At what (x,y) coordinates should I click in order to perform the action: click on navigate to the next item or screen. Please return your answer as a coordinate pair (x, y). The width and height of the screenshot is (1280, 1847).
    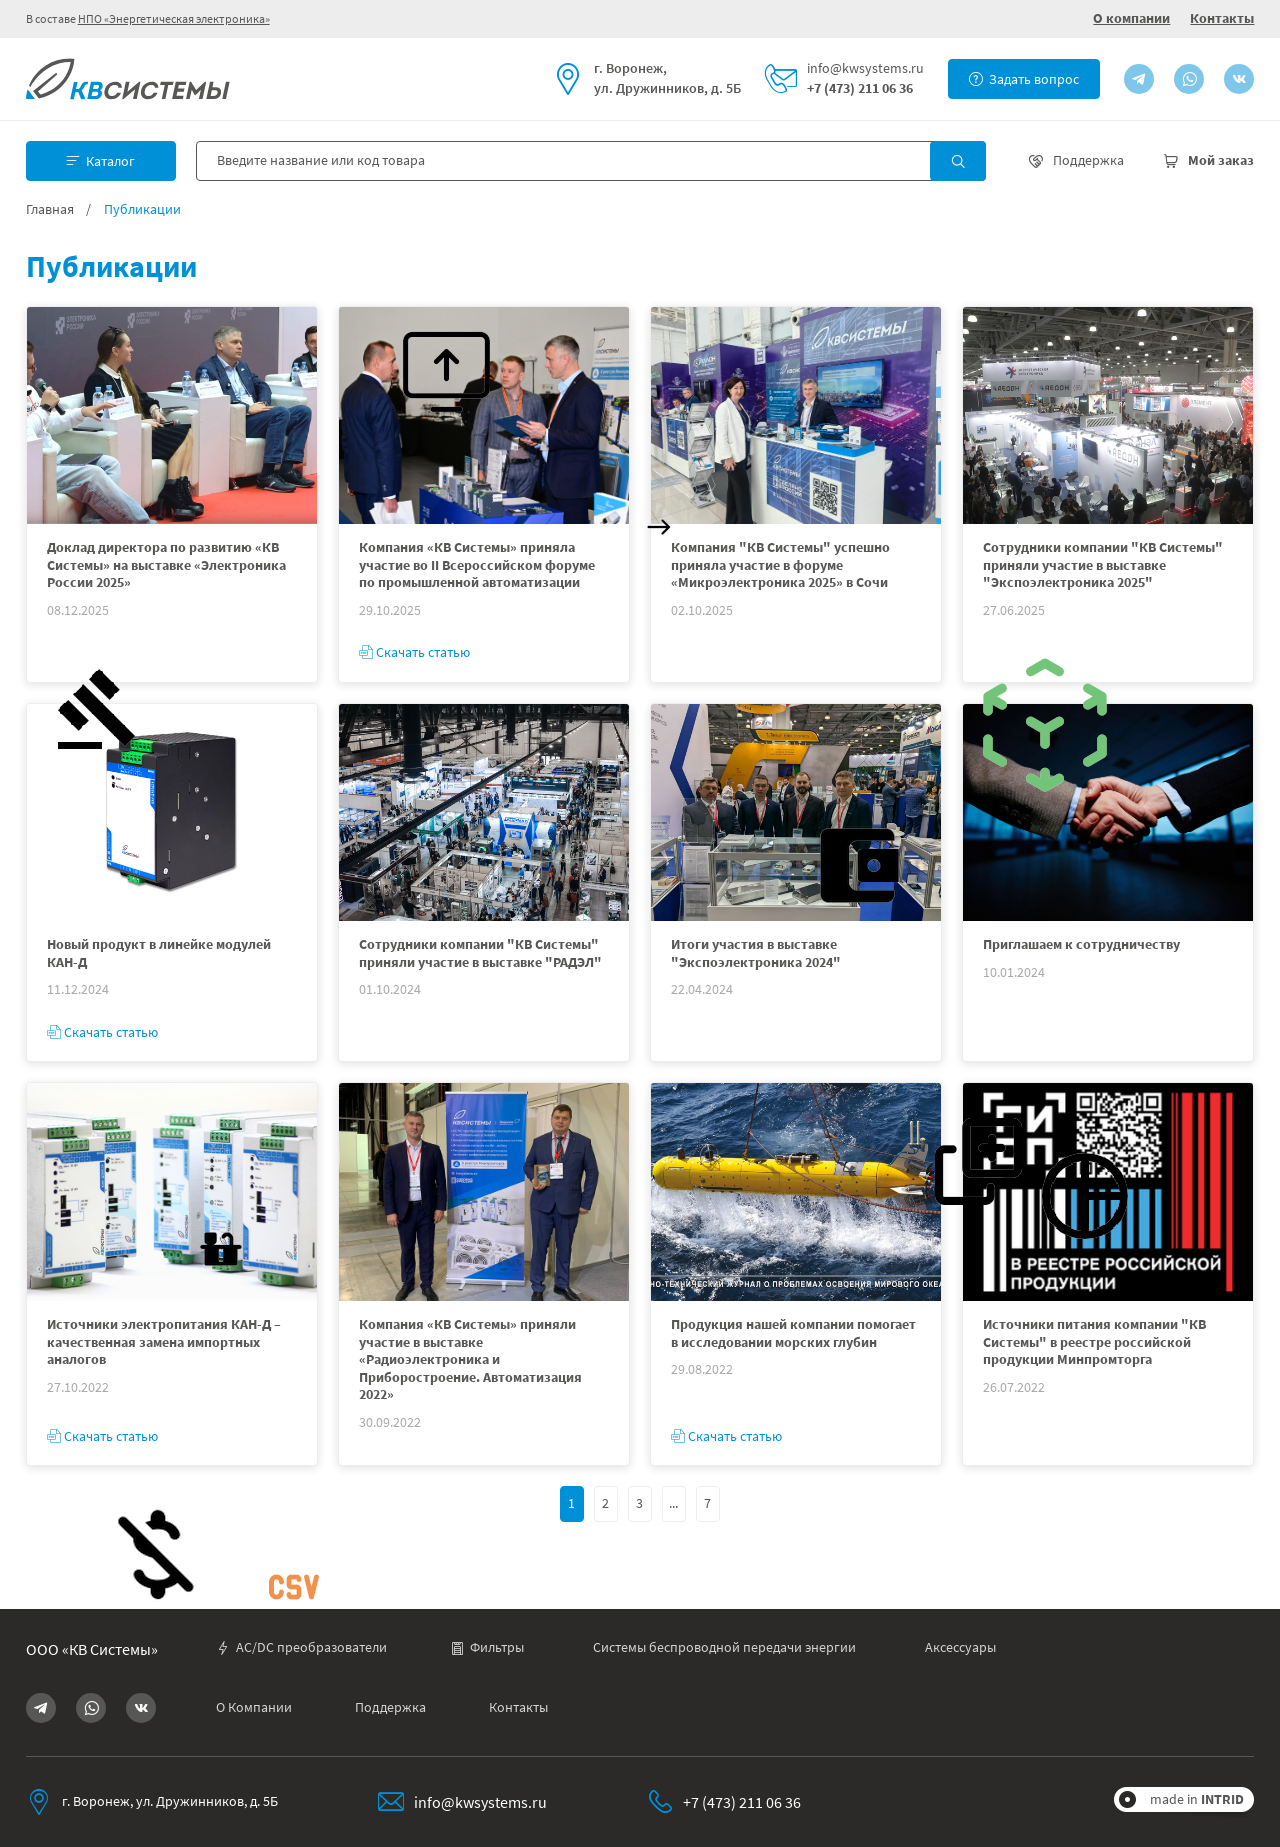
    Looking at the image, I should click on (659, 527).